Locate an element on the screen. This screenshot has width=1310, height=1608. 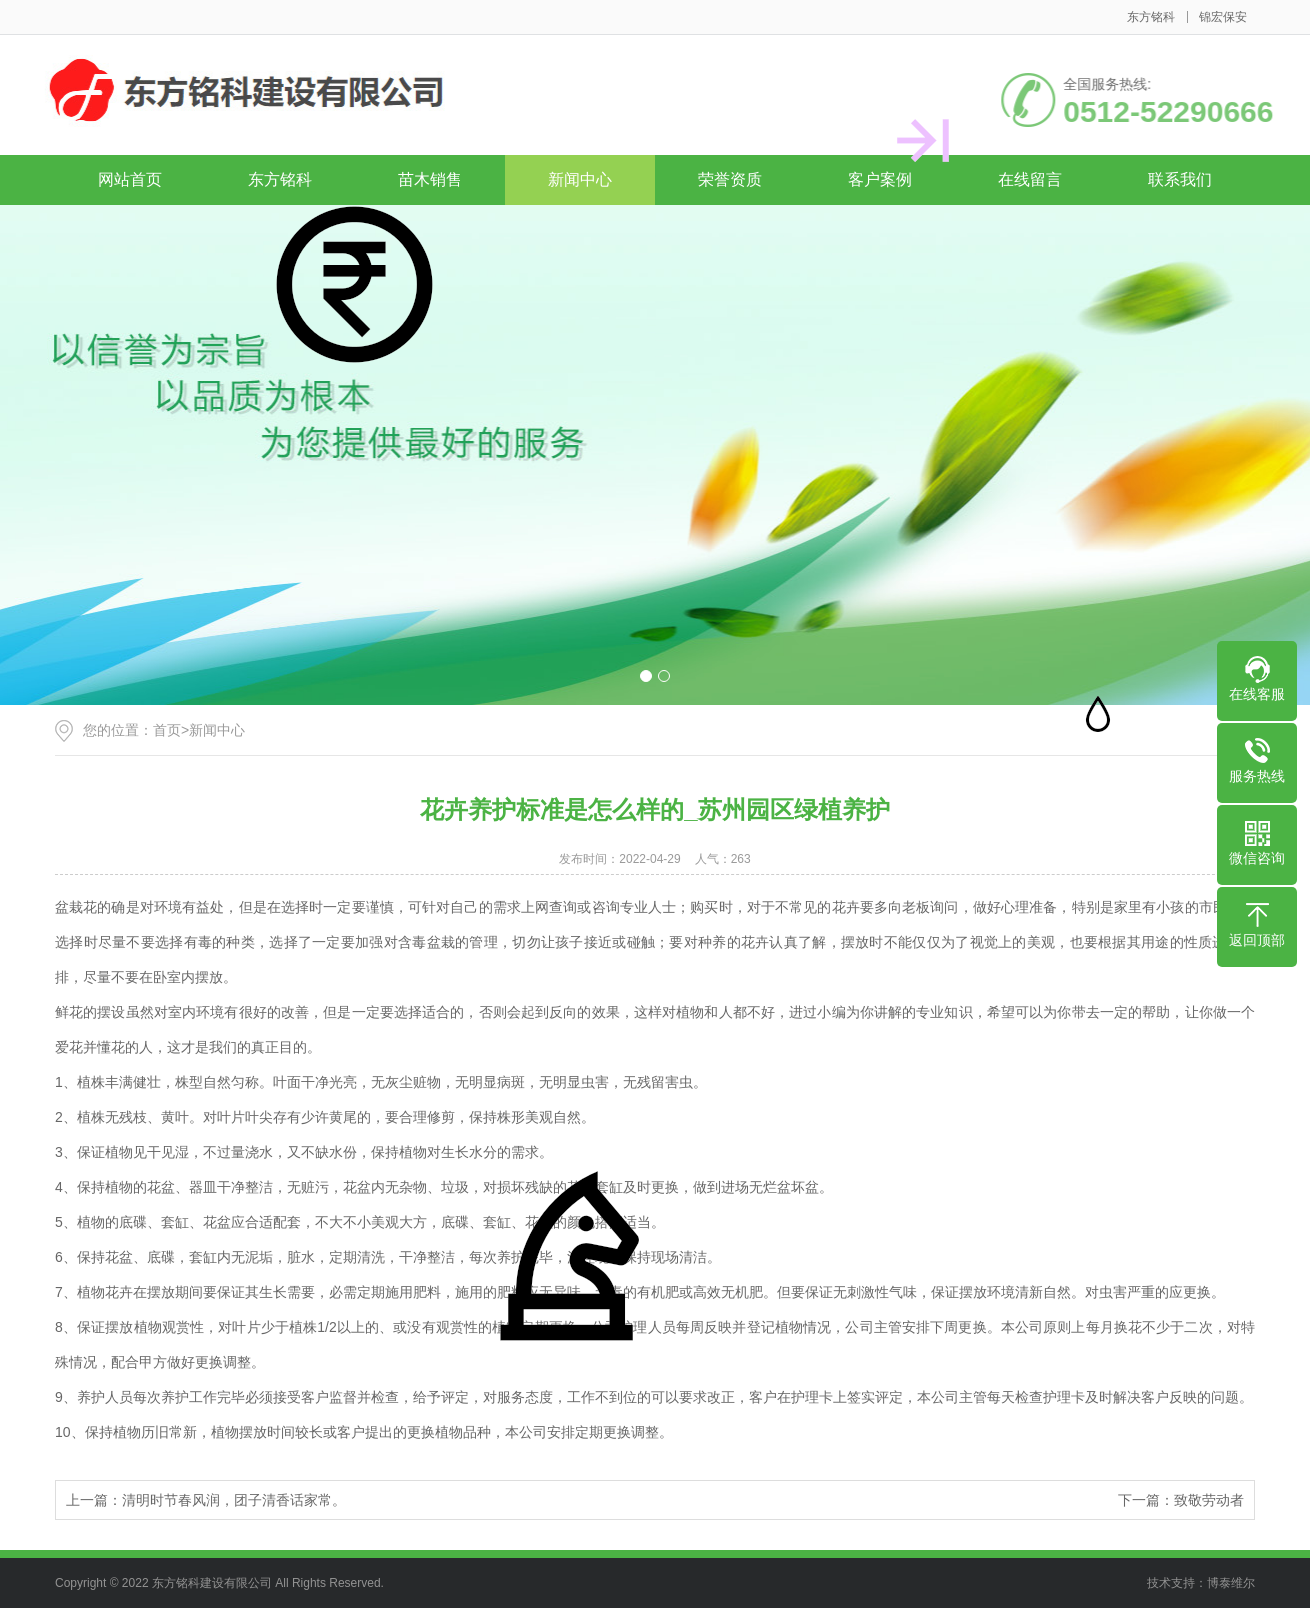
view balance or payment amount in rupees is located at coordinates (354, 284).